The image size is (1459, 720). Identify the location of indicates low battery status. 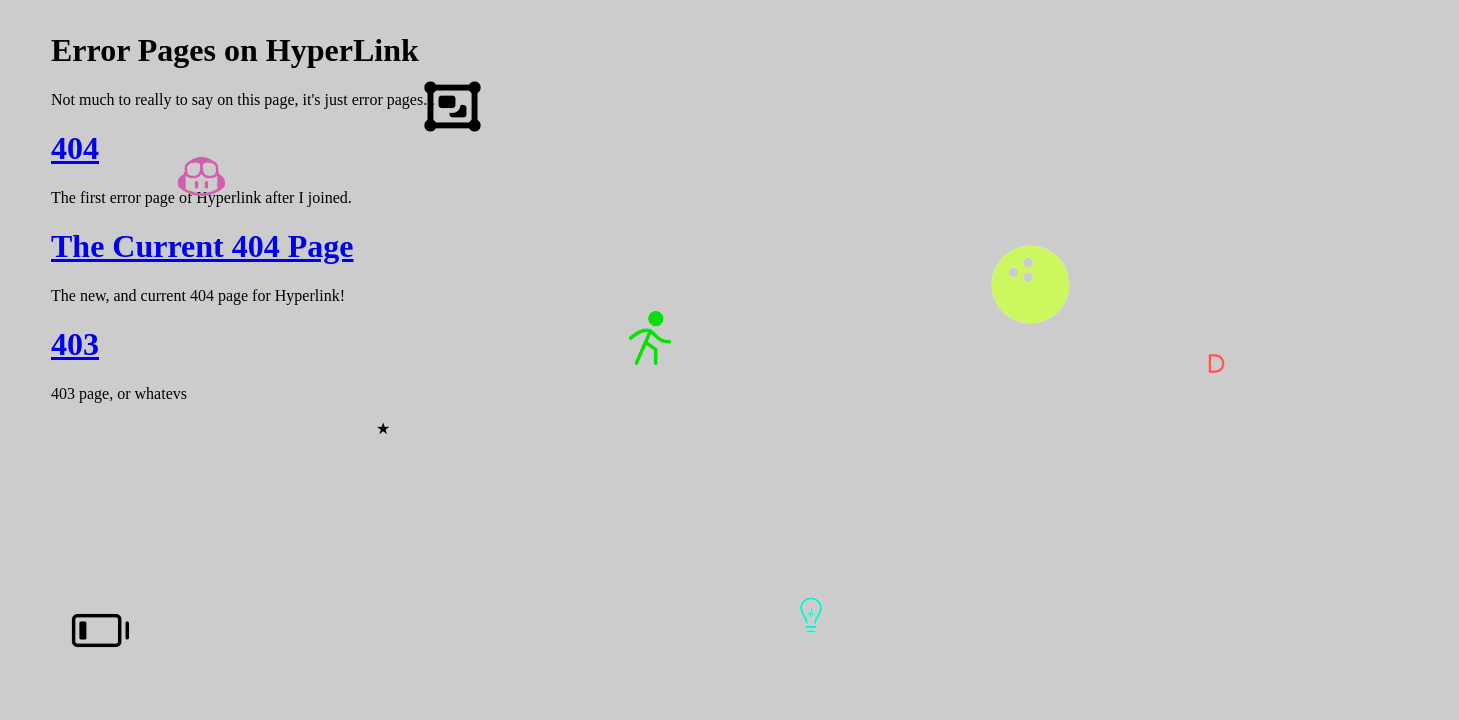
(99, 630).